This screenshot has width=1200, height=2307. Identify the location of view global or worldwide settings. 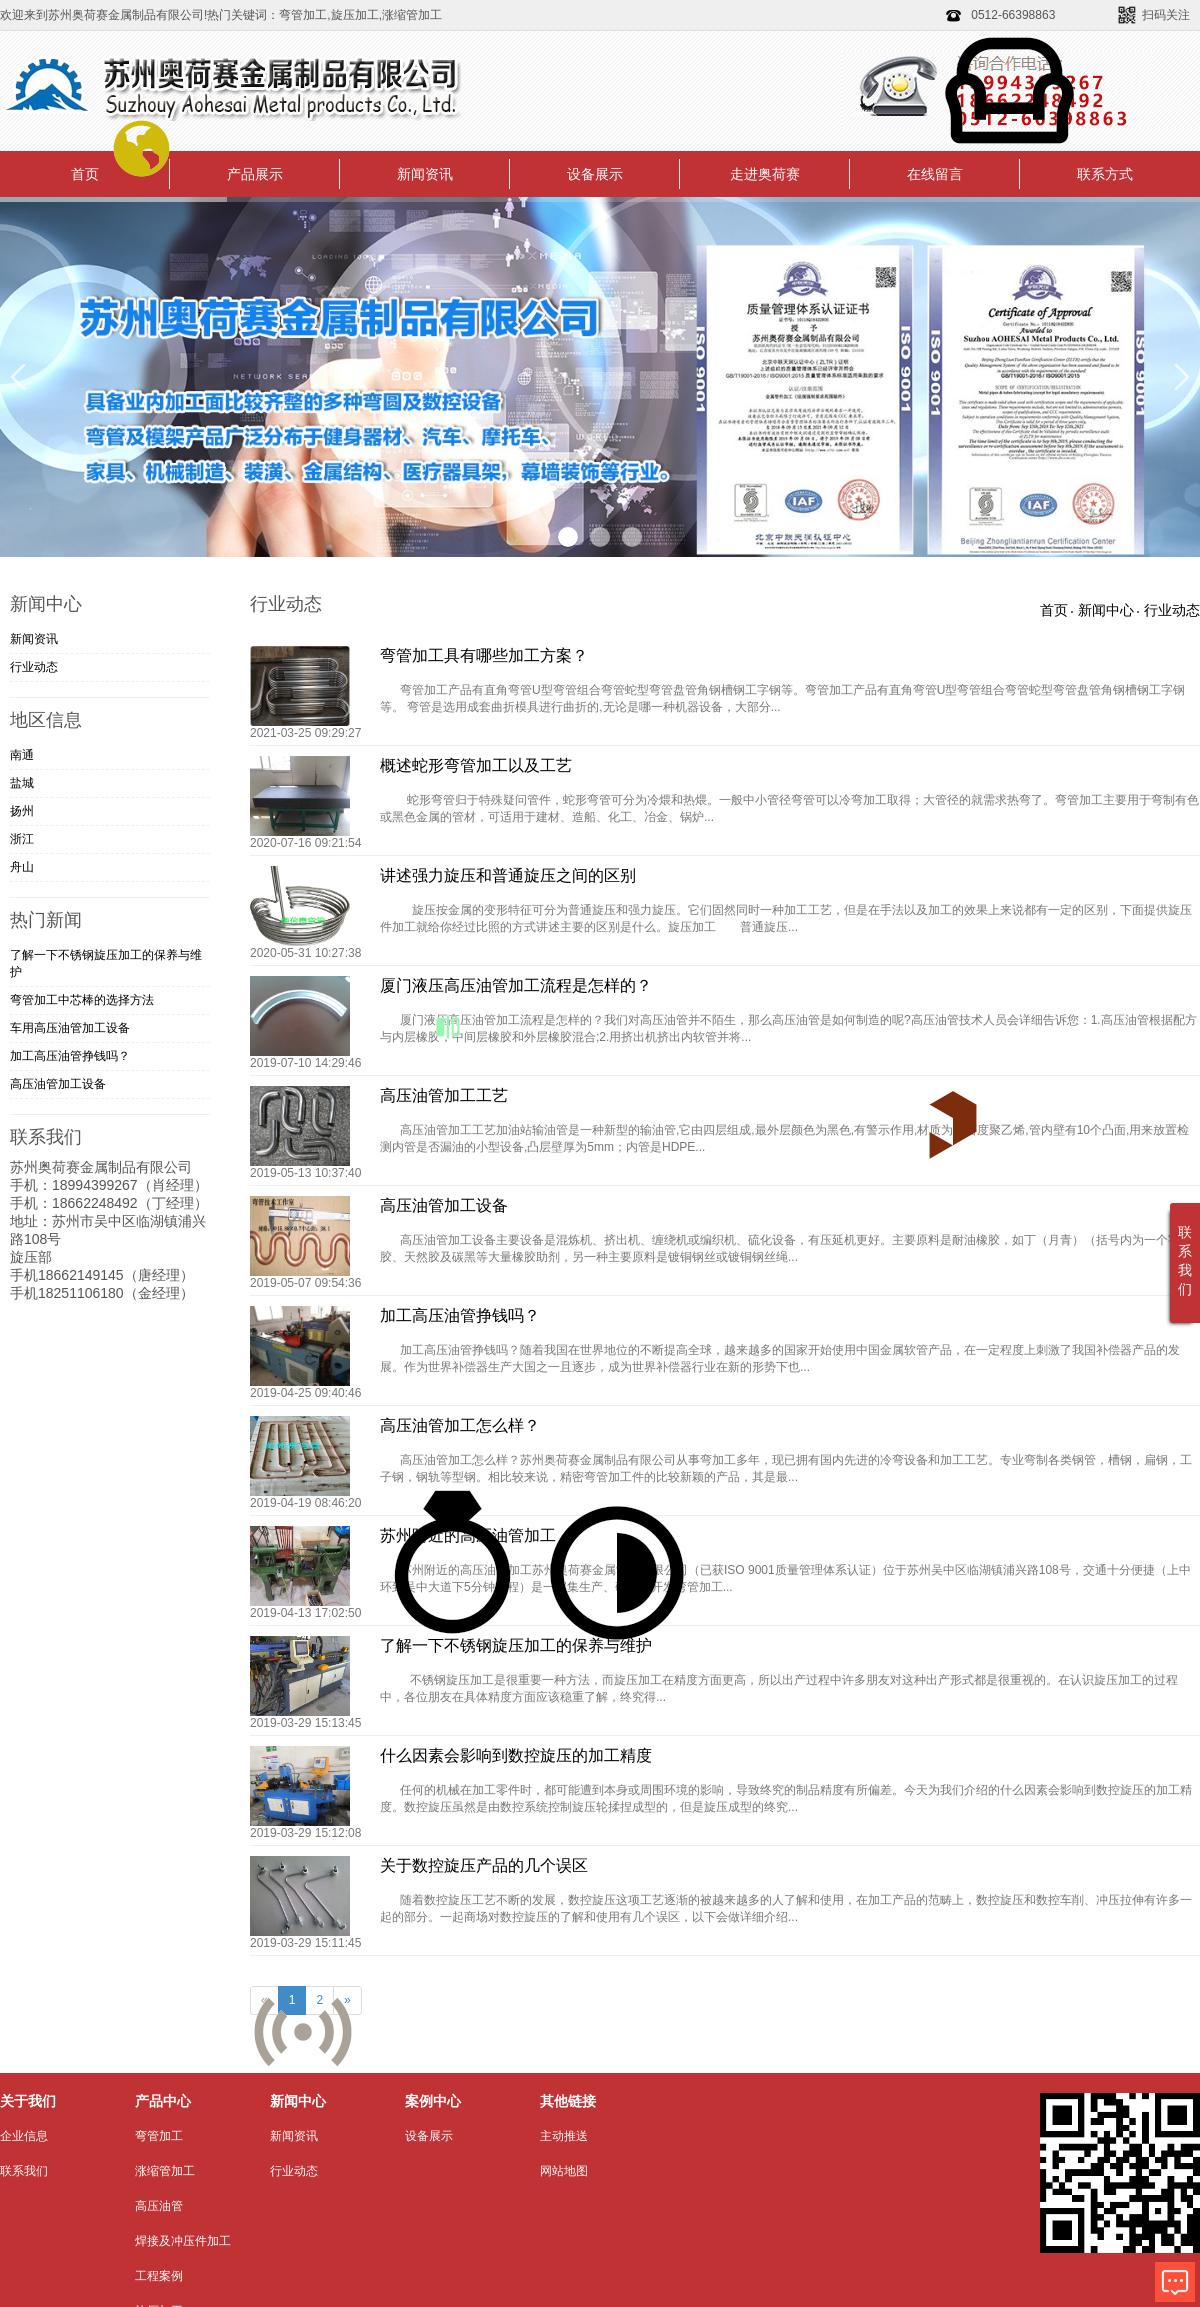
(141, 148).